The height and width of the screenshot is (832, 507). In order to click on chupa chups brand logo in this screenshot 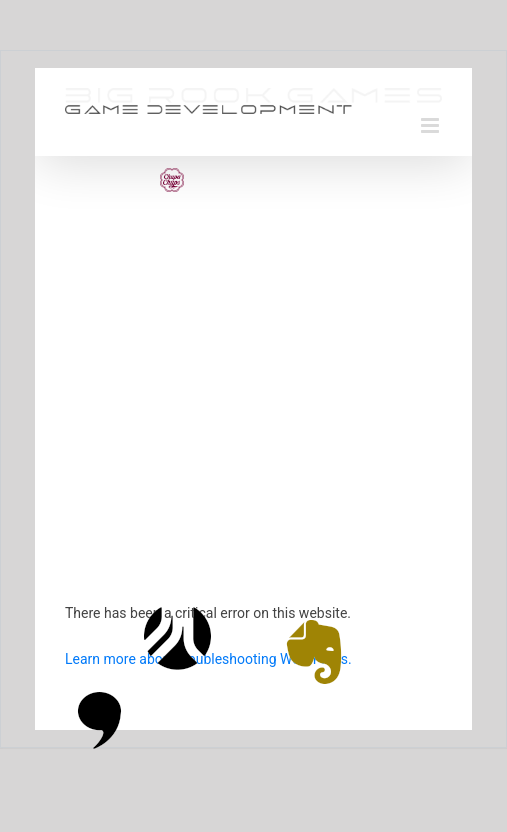, I will do `click(172, 180)`.